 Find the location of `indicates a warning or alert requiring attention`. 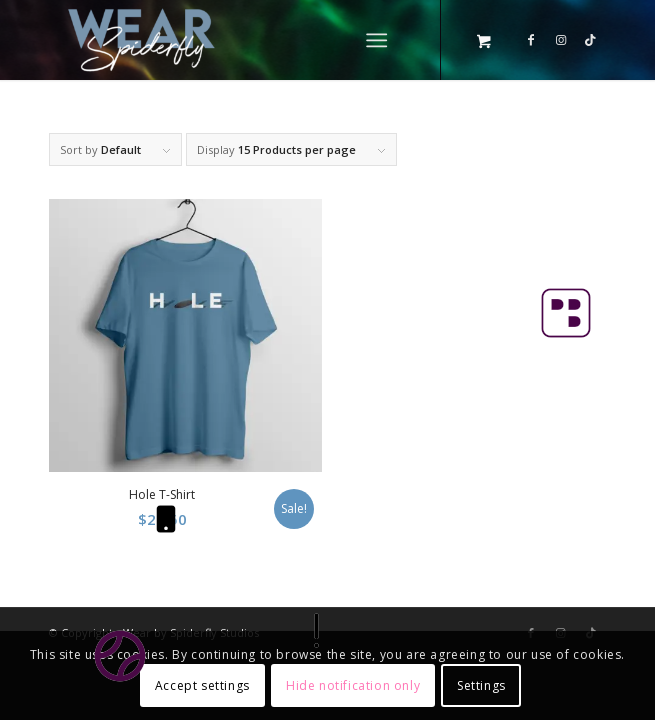

indicates a warning or alert requiring attention is located at coordinates (316, 630).